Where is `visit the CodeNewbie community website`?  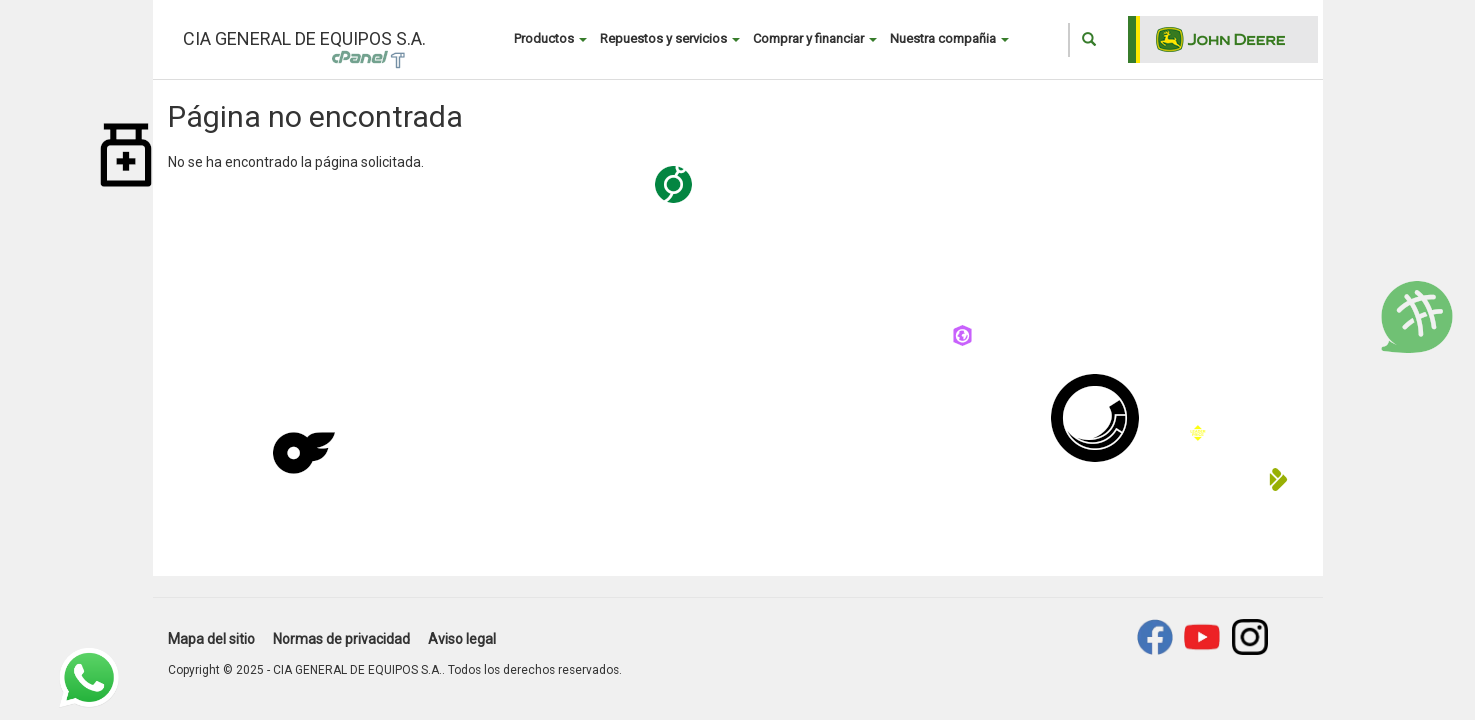
visit the CodeNewbie community website is located at coordinates (1417, 317).